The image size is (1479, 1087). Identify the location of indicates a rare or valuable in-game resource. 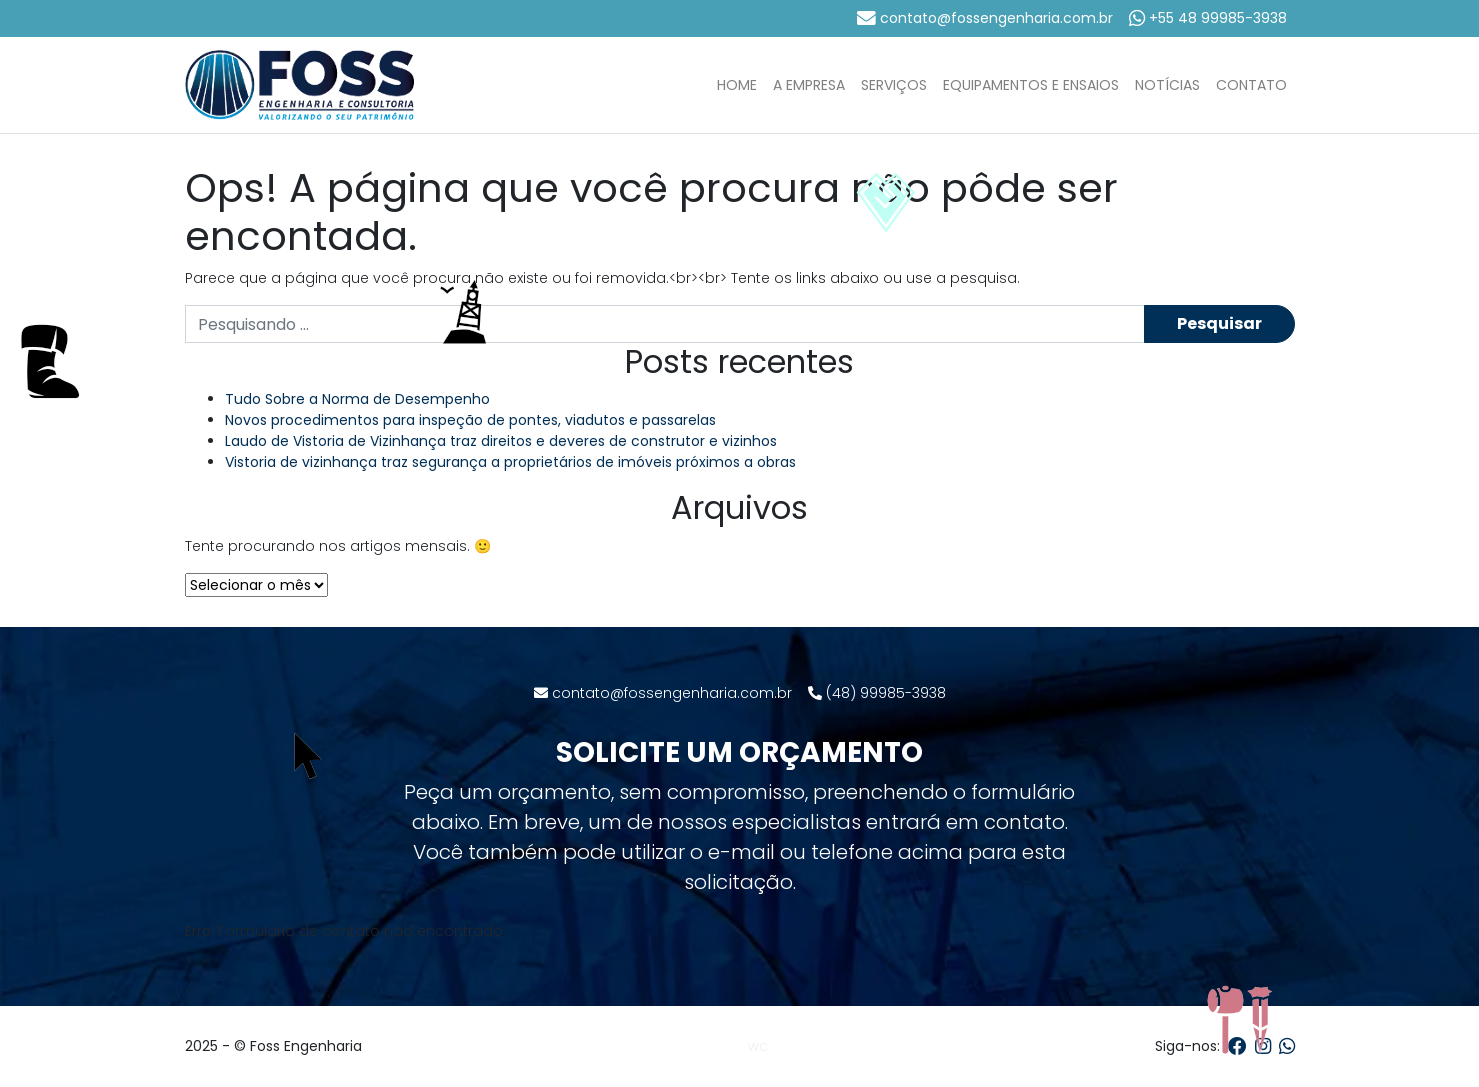
(886, 203).